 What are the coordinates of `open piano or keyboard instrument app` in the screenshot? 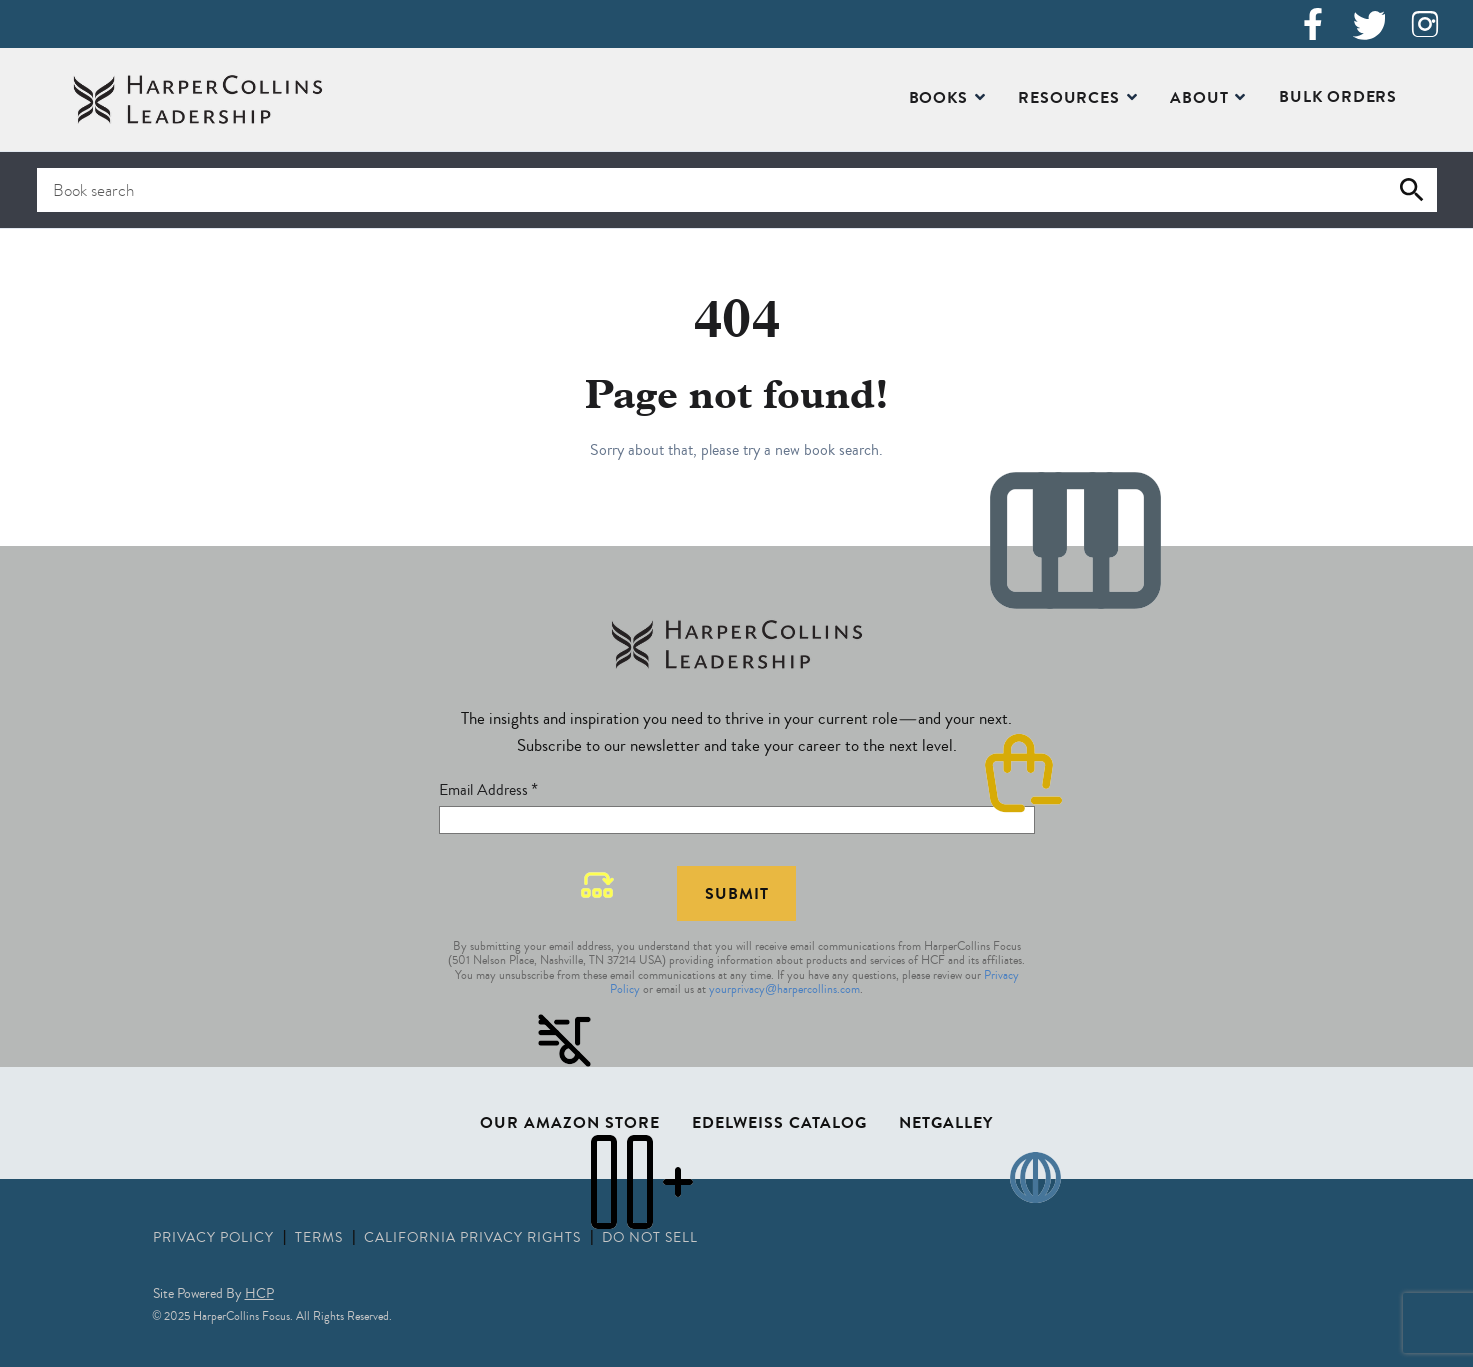 It's located at (1075, 540).